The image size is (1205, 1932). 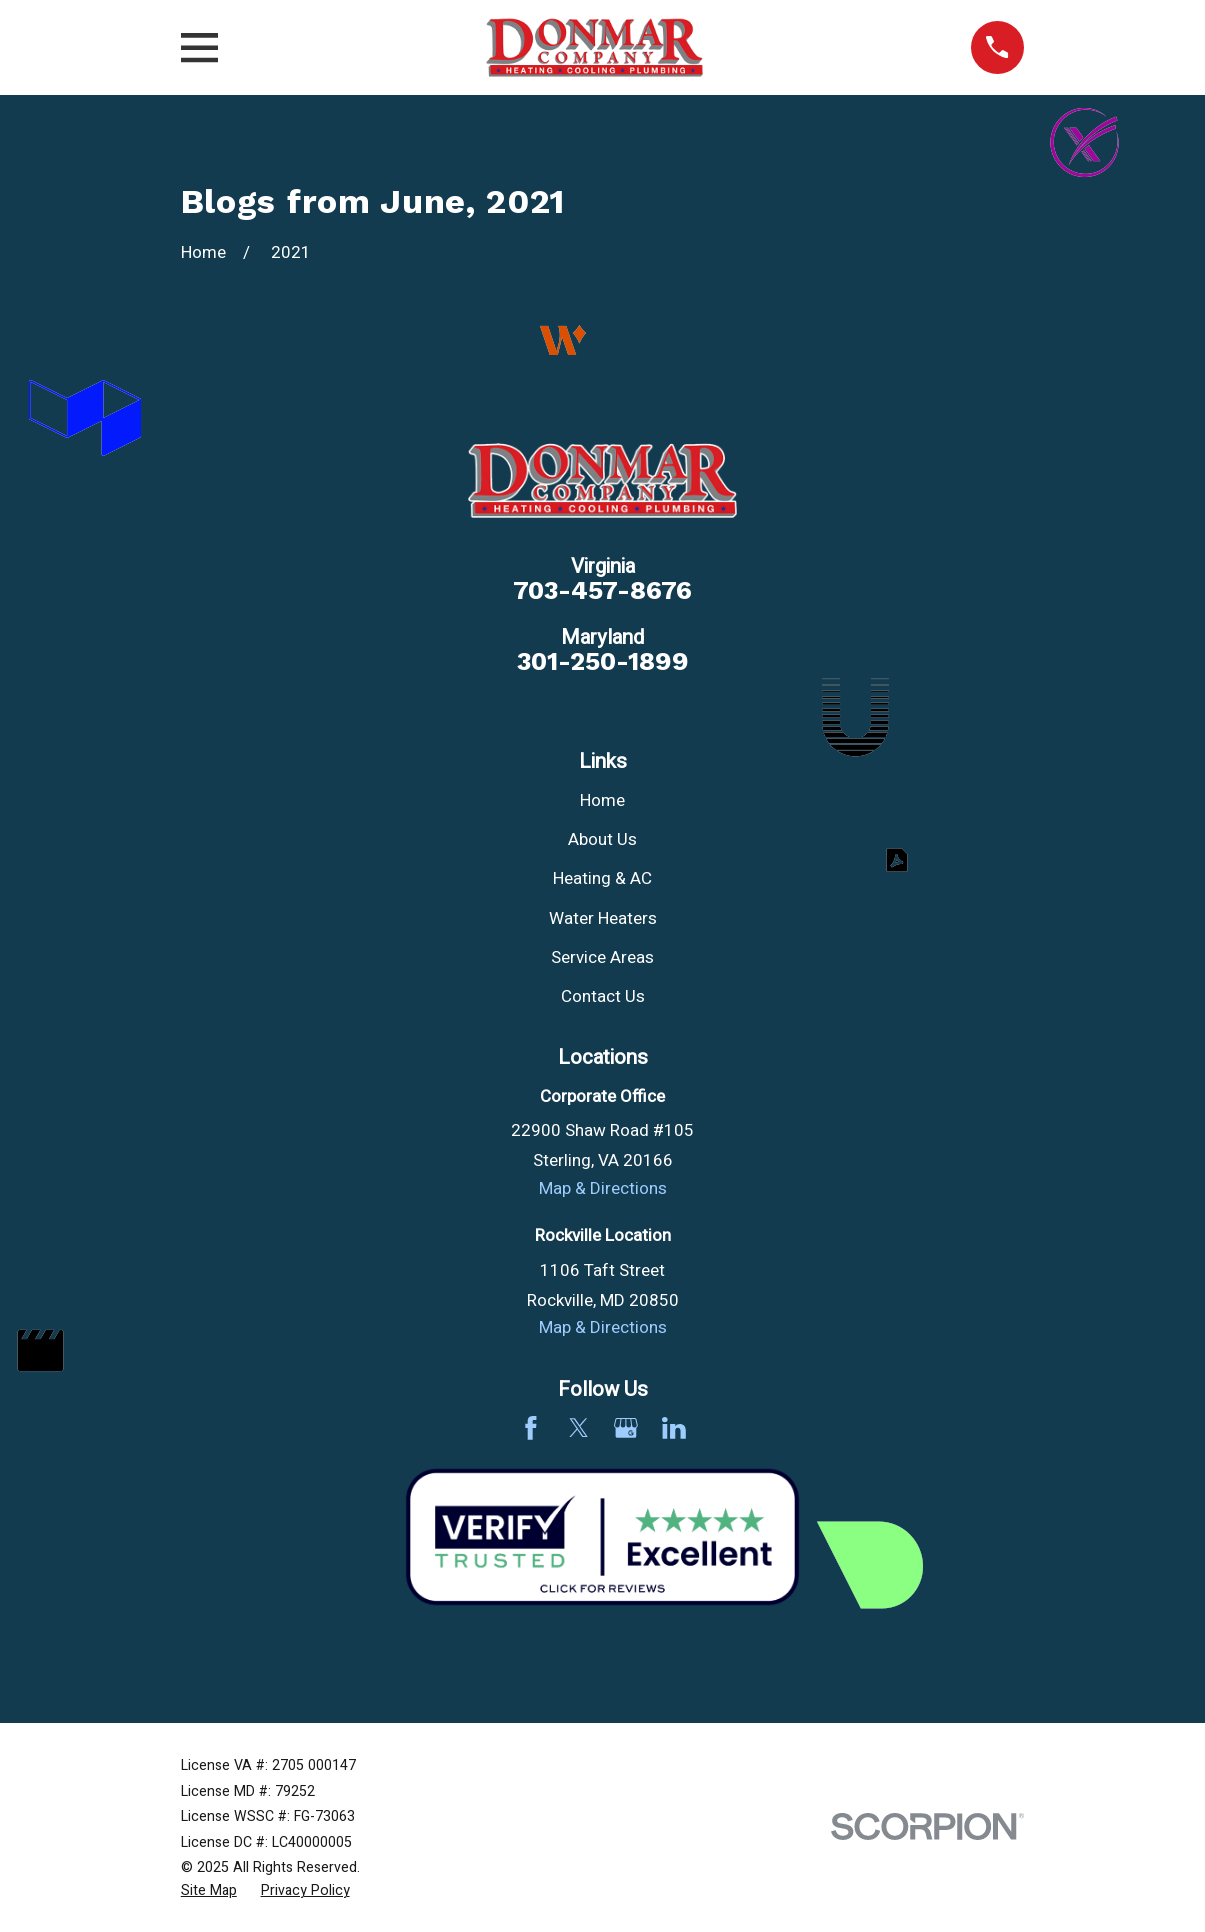 I want to click on open Buildkite CI/CD dashboard, so click(x=85, y=418).